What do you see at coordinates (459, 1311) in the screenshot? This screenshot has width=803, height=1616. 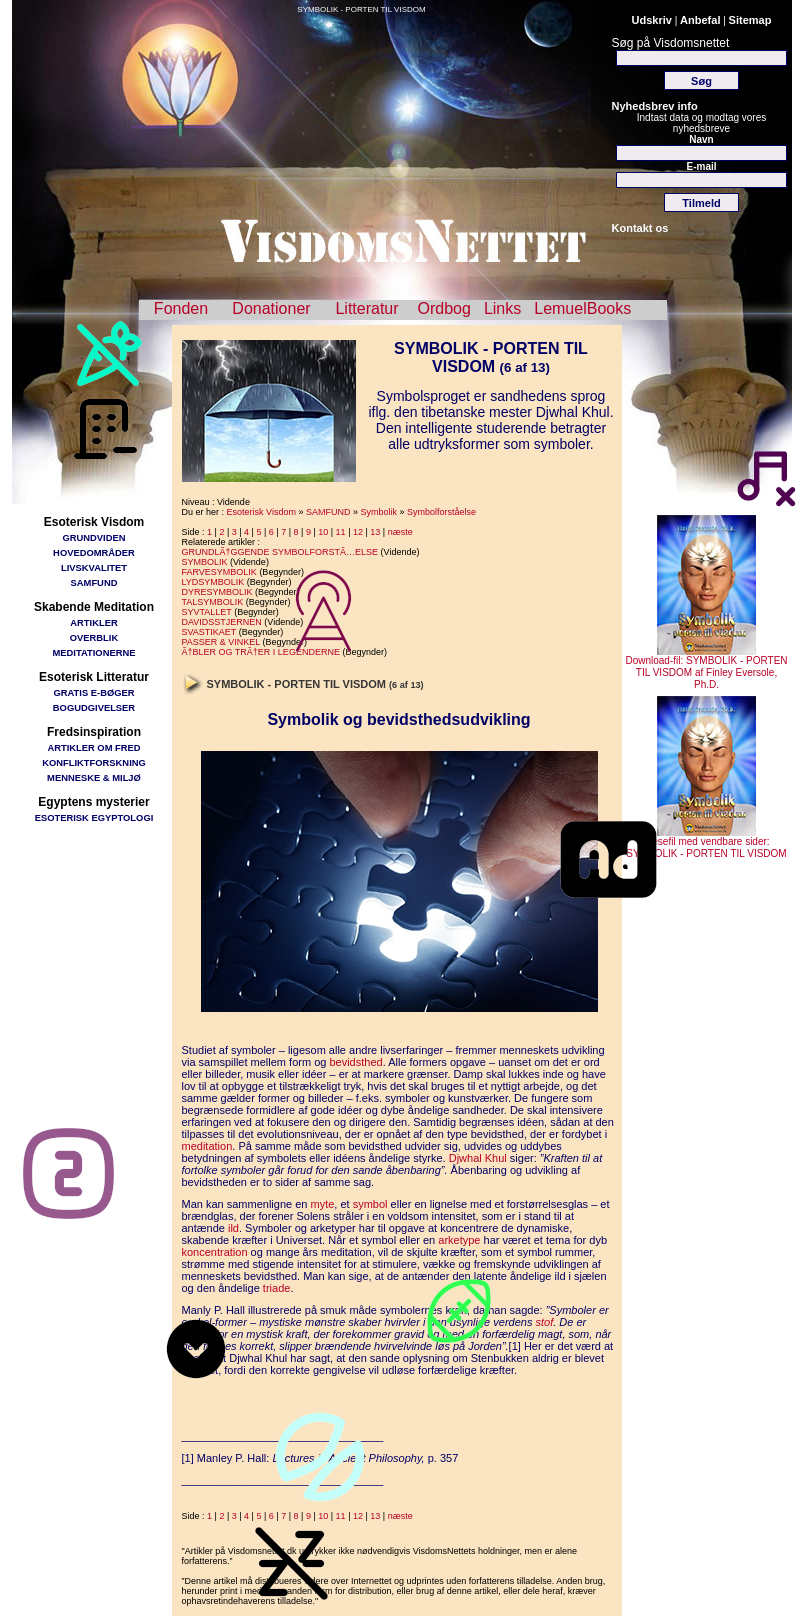 I see `access sports scores and updates` at bounding box center [459, 1311].